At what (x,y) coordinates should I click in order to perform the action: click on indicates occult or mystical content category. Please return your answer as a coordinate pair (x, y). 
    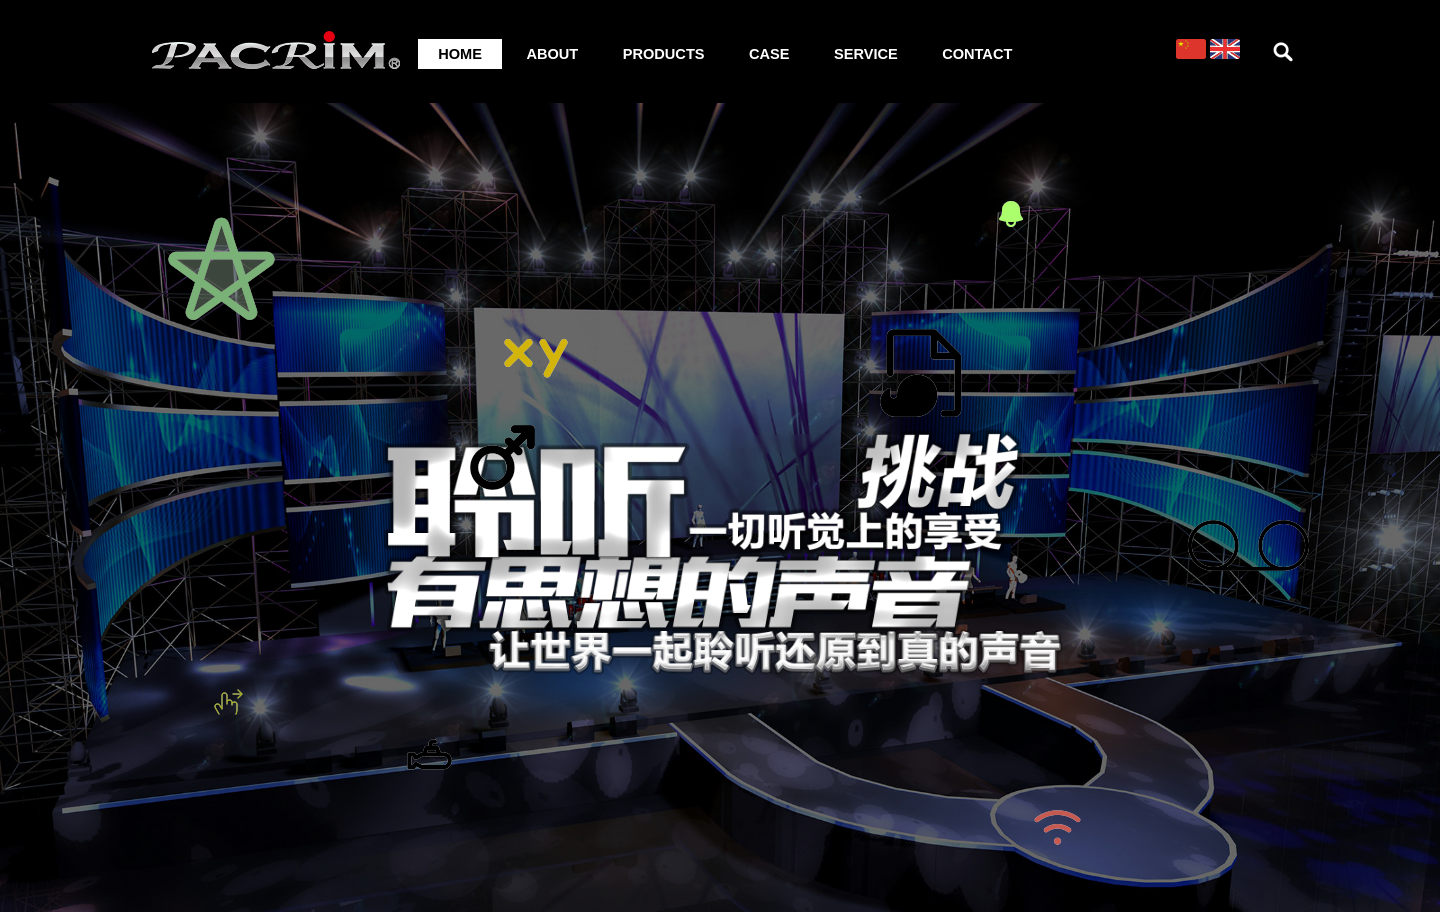
    Looking at the image, I should click on (221, 274).